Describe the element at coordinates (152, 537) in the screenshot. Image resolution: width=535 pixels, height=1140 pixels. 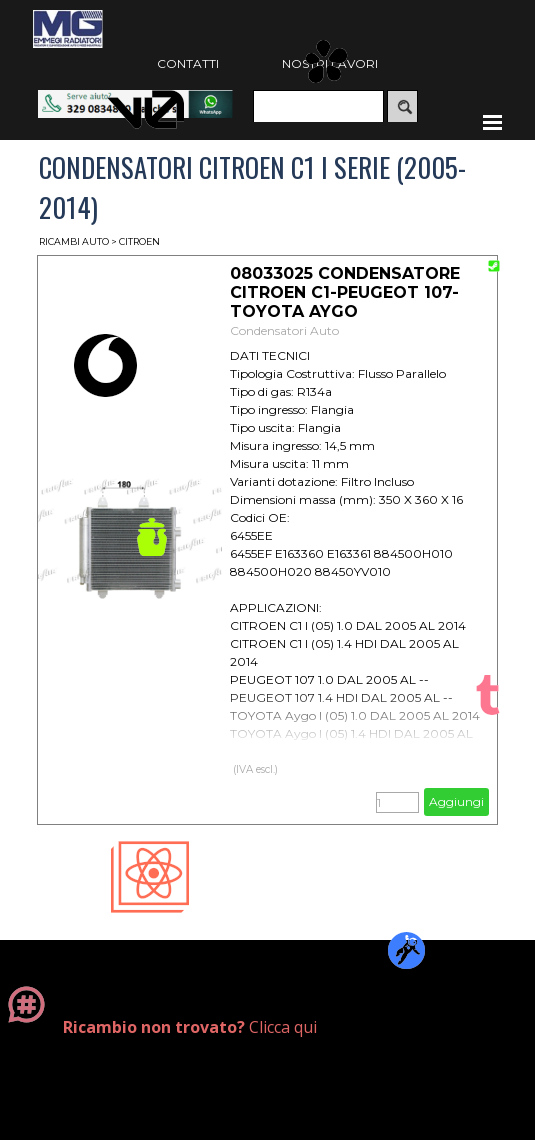
I see `iconjar app logo` at that location.